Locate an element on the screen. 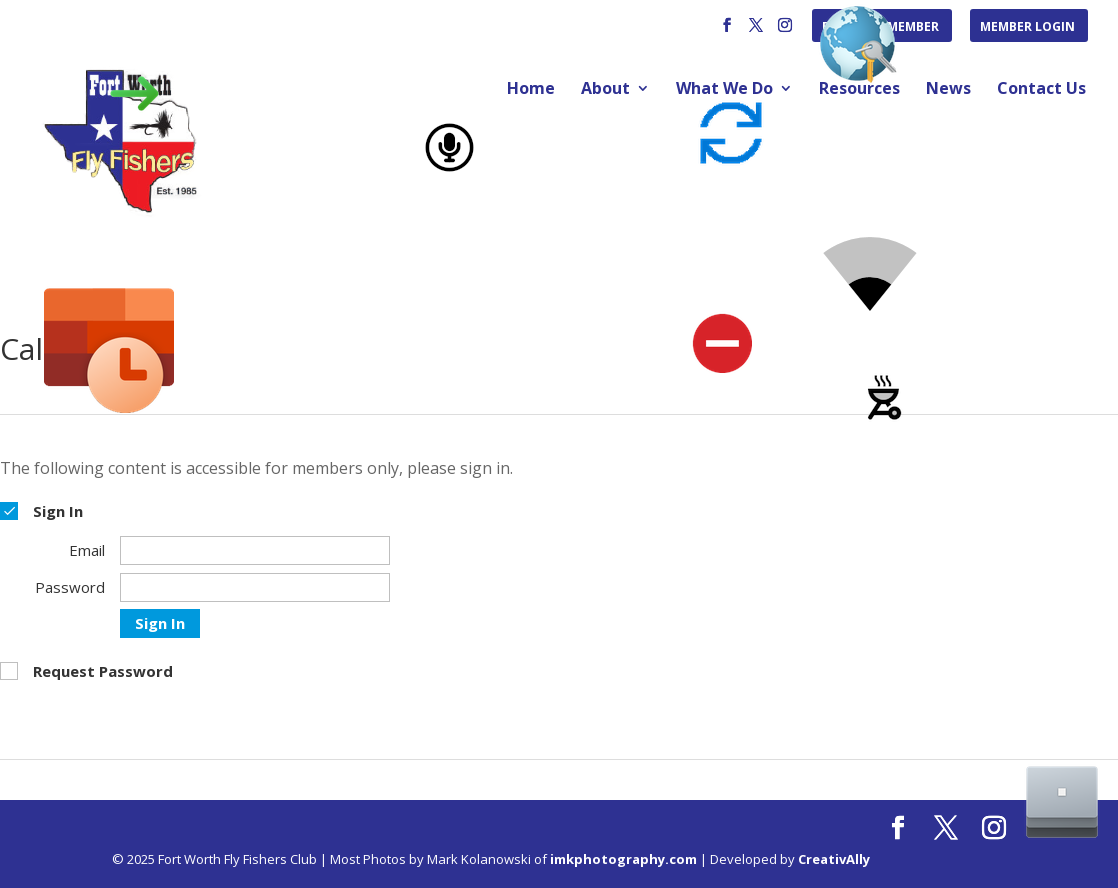 The image size is (1118, 888). indicates onedrive storage quota status is located at coordinates (301, 95).